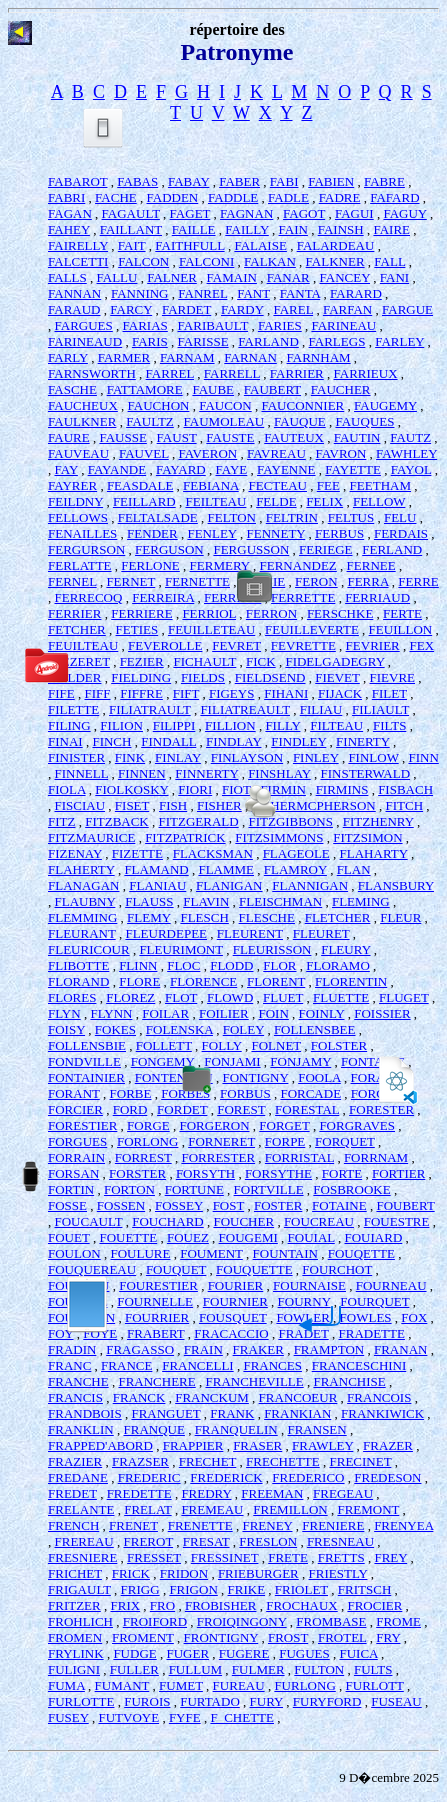  What do you see at coordinates (30, 1176) in the screenshot?
I see `apple watch device icon` at bounding box center [30, 1176].